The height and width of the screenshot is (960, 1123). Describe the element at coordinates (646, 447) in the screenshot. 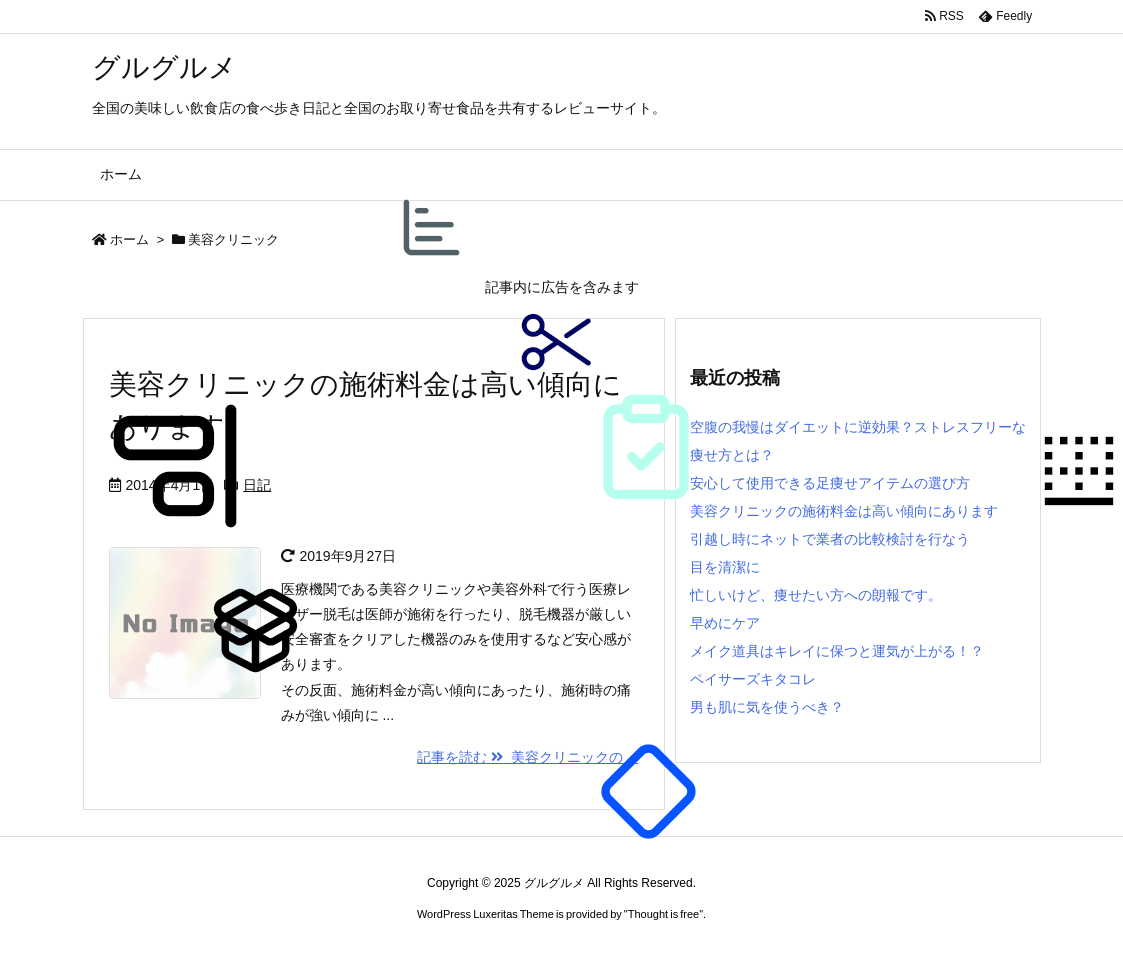

I see `mark task as complete` at that location.